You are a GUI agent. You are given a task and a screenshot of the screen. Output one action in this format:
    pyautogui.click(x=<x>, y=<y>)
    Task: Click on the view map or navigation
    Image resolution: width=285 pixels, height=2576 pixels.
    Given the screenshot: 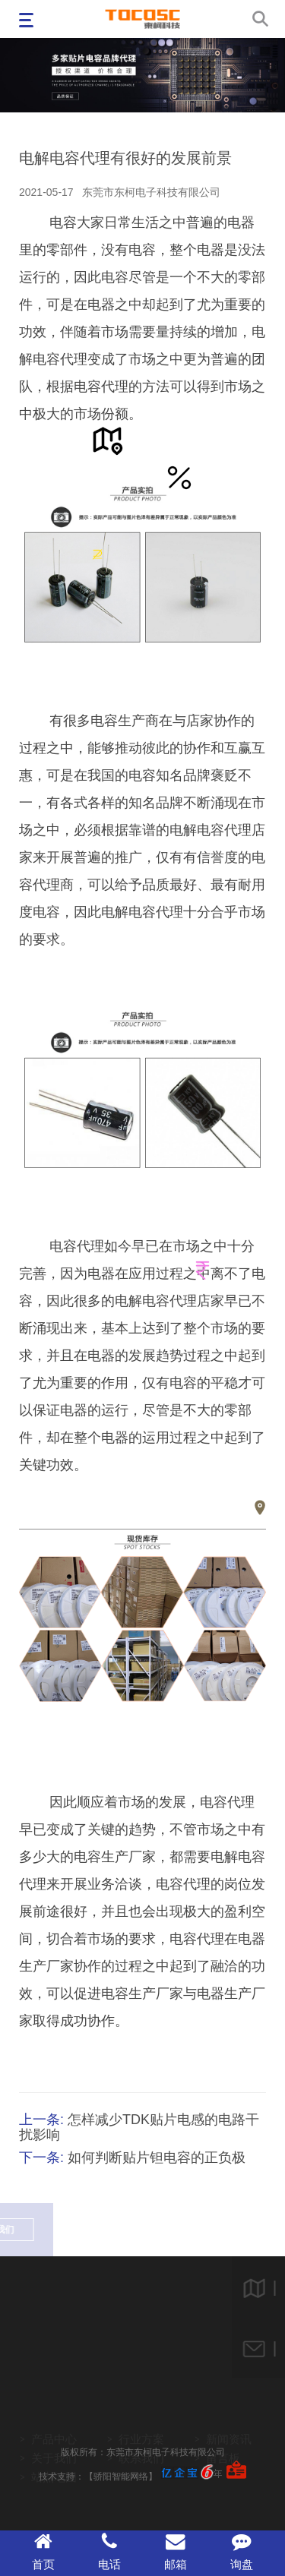 What is the action you would take?
    pyautogui.click(x=107, y=440)
    